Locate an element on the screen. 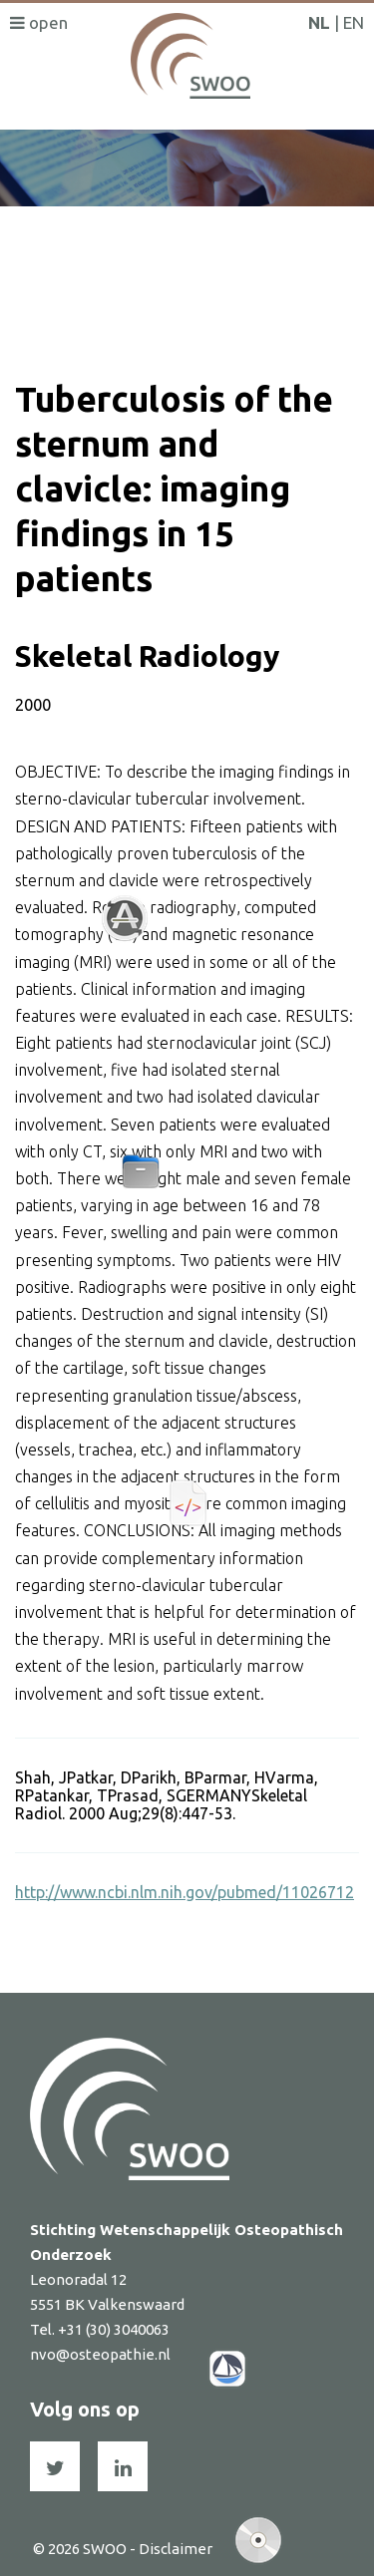 Image resolution: width=374 pixels, height=2576 pixels. open the Solus operating system app is located at coordinates (227, 2369).